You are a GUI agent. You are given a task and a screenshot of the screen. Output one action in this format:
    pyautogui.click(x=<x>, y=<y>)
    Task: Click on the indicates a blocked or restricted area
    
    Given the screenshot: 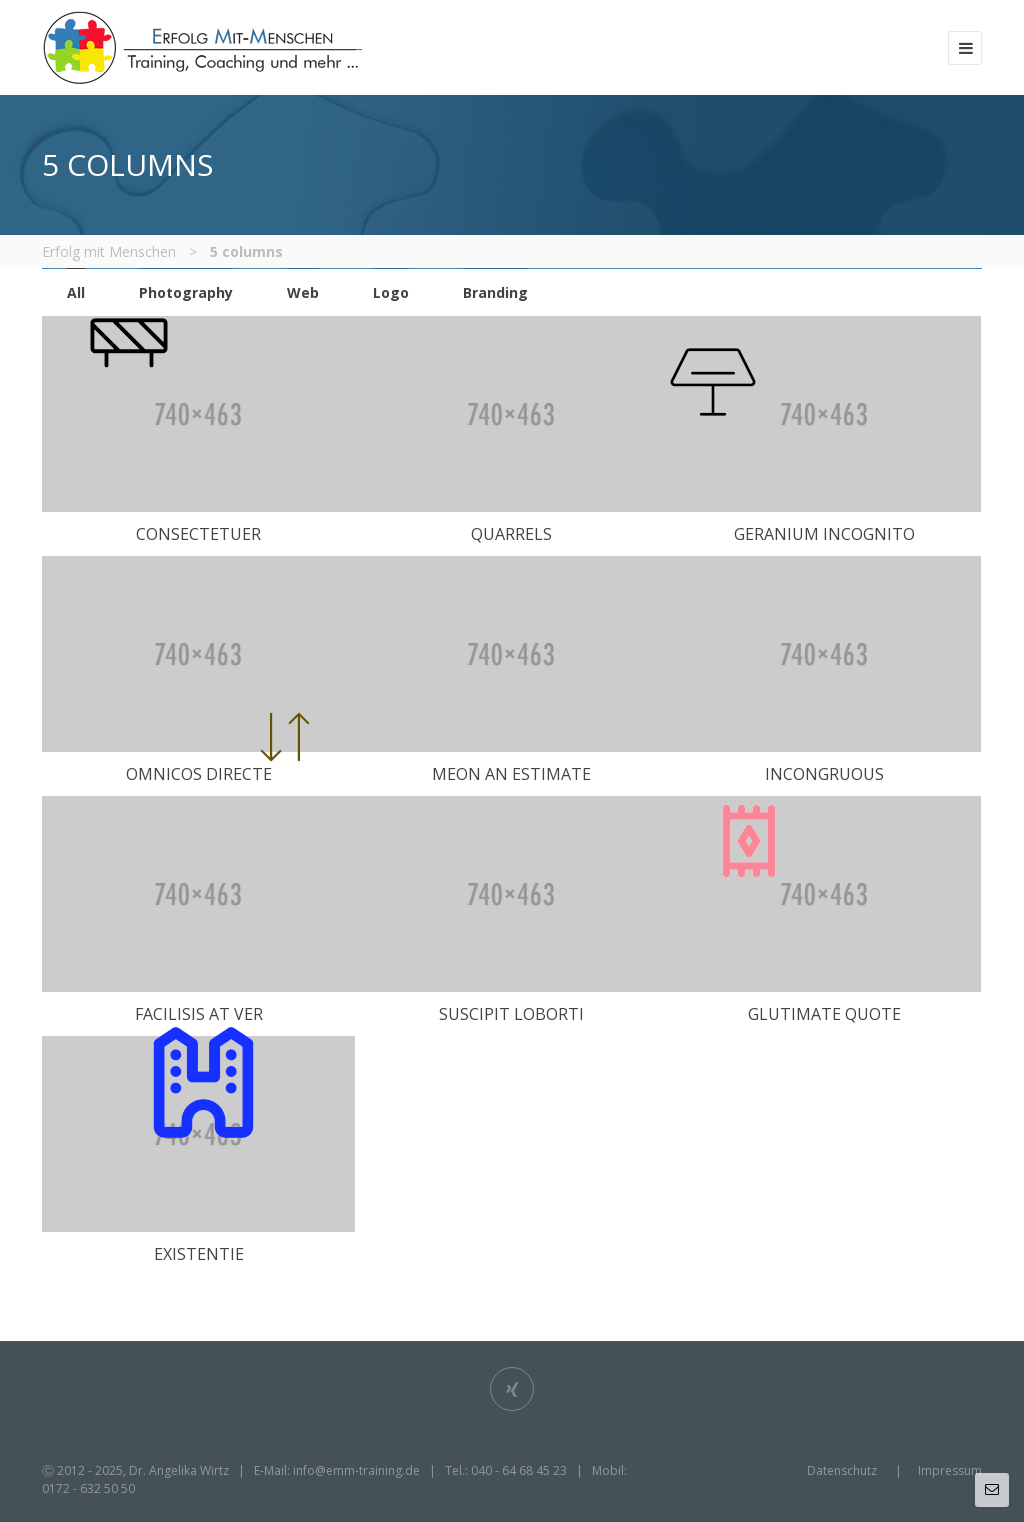 What is the action you would take?
    pyautogui.click(x=129, y=340)
    